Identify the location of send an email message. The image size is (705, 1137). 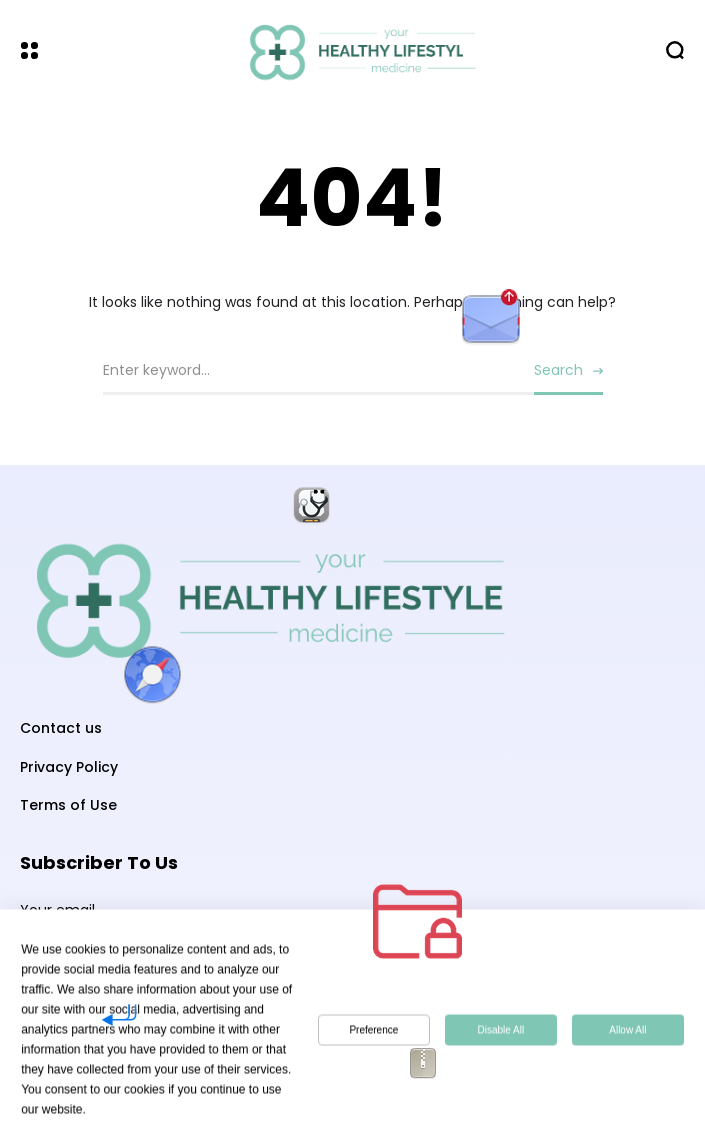
(491, 319).